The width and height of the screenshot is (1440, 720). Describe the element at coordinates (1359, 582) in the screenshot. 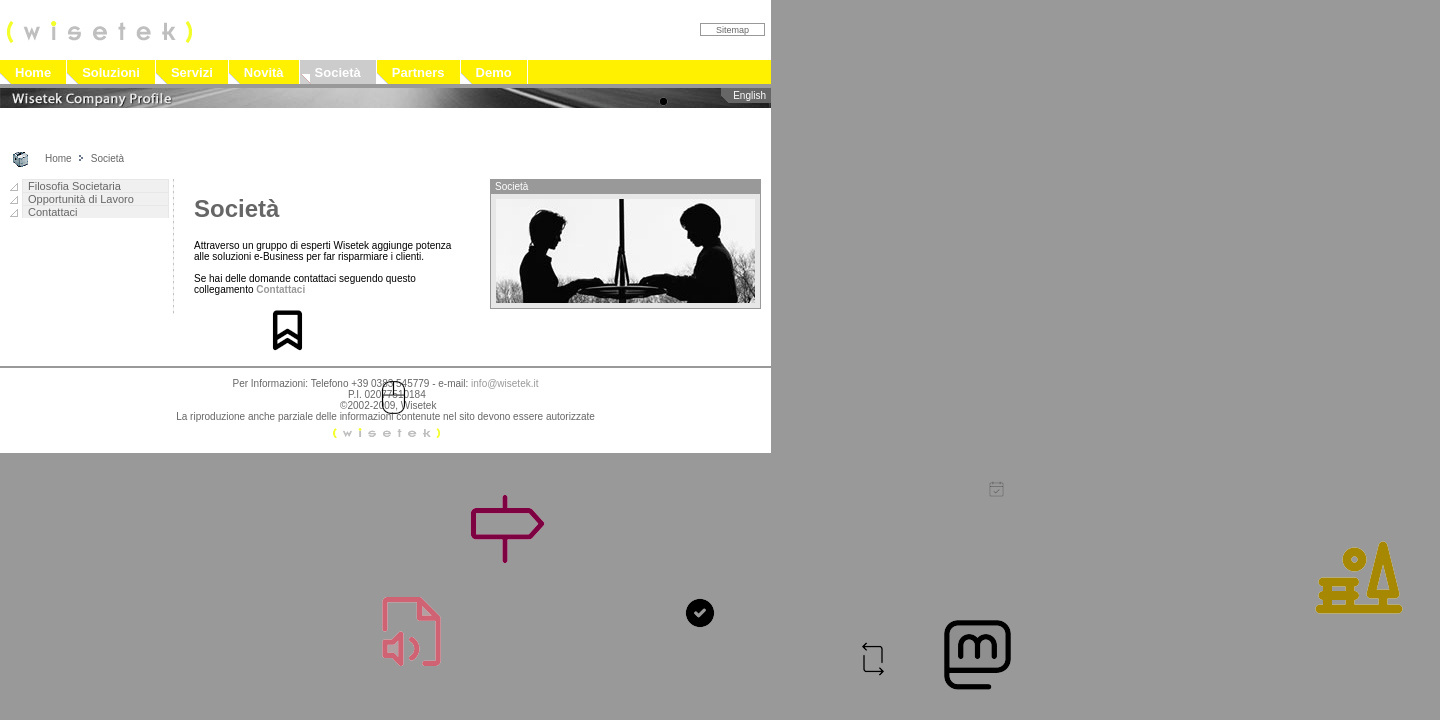

I see `view nearby parks or green spaces` at that location.